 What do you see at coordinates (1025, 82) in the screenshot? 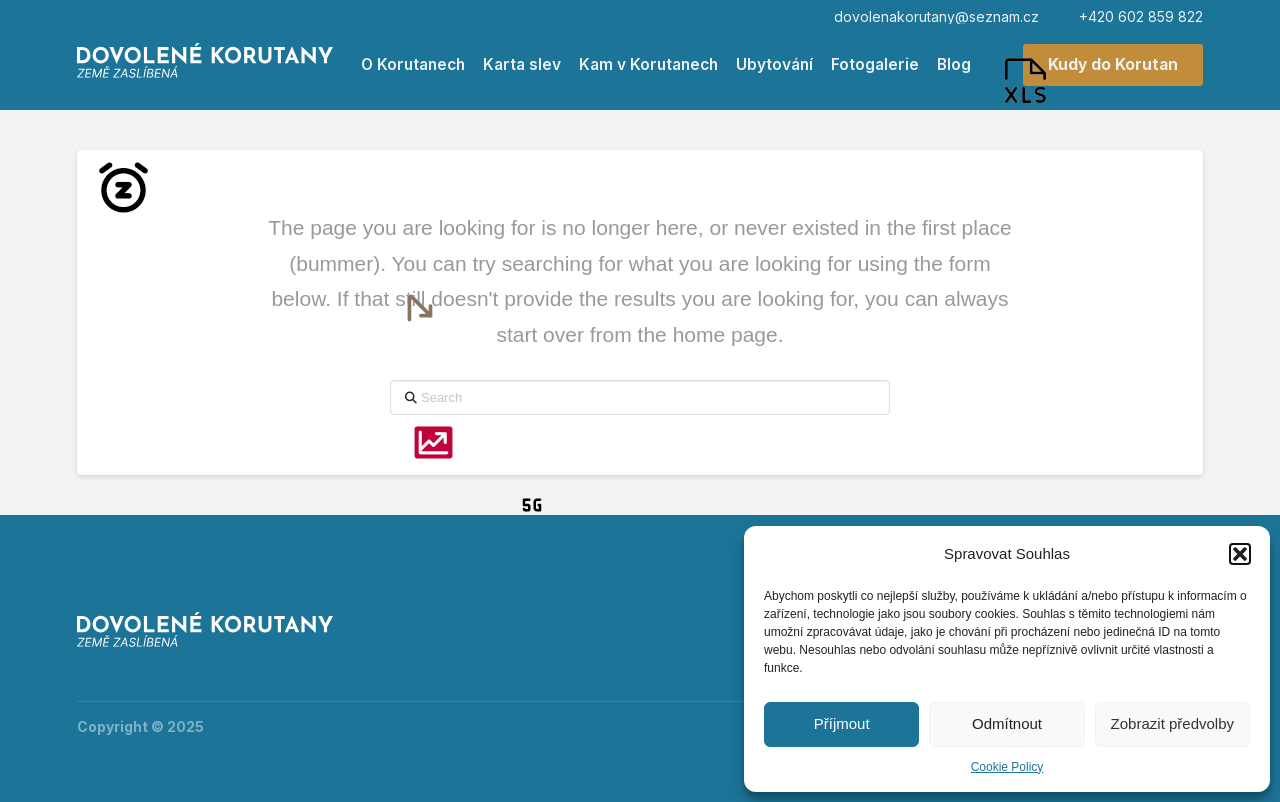
I see `open an excel spreadsheet file` at bounding box center [1025, 82].